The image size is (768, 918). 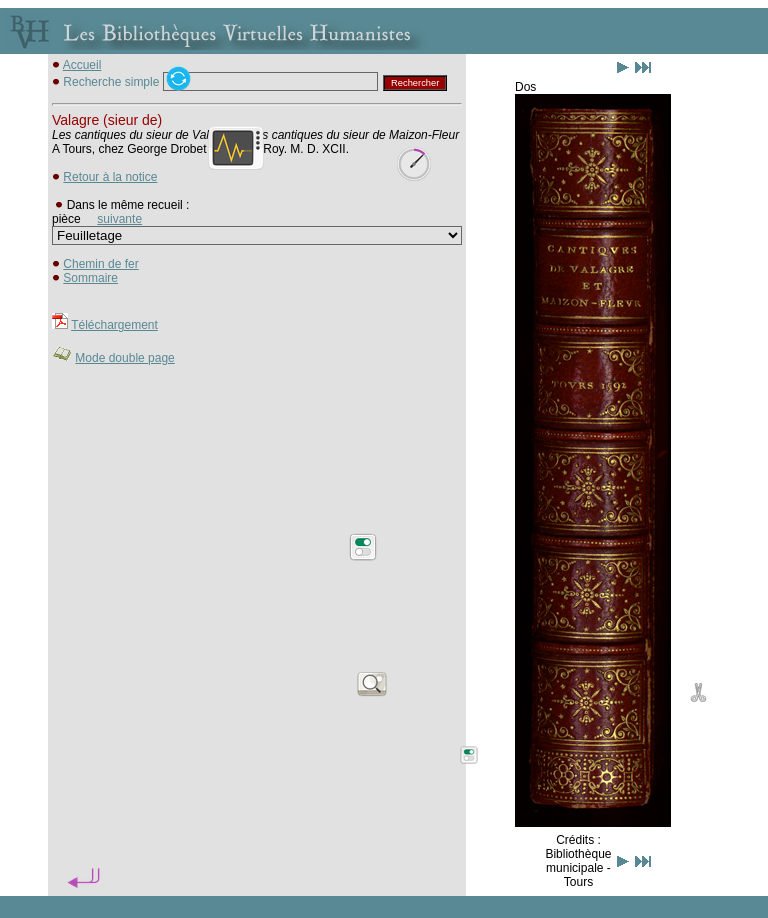 I want to click on open system tweaks or settings customization, so click(x=469, y=755).